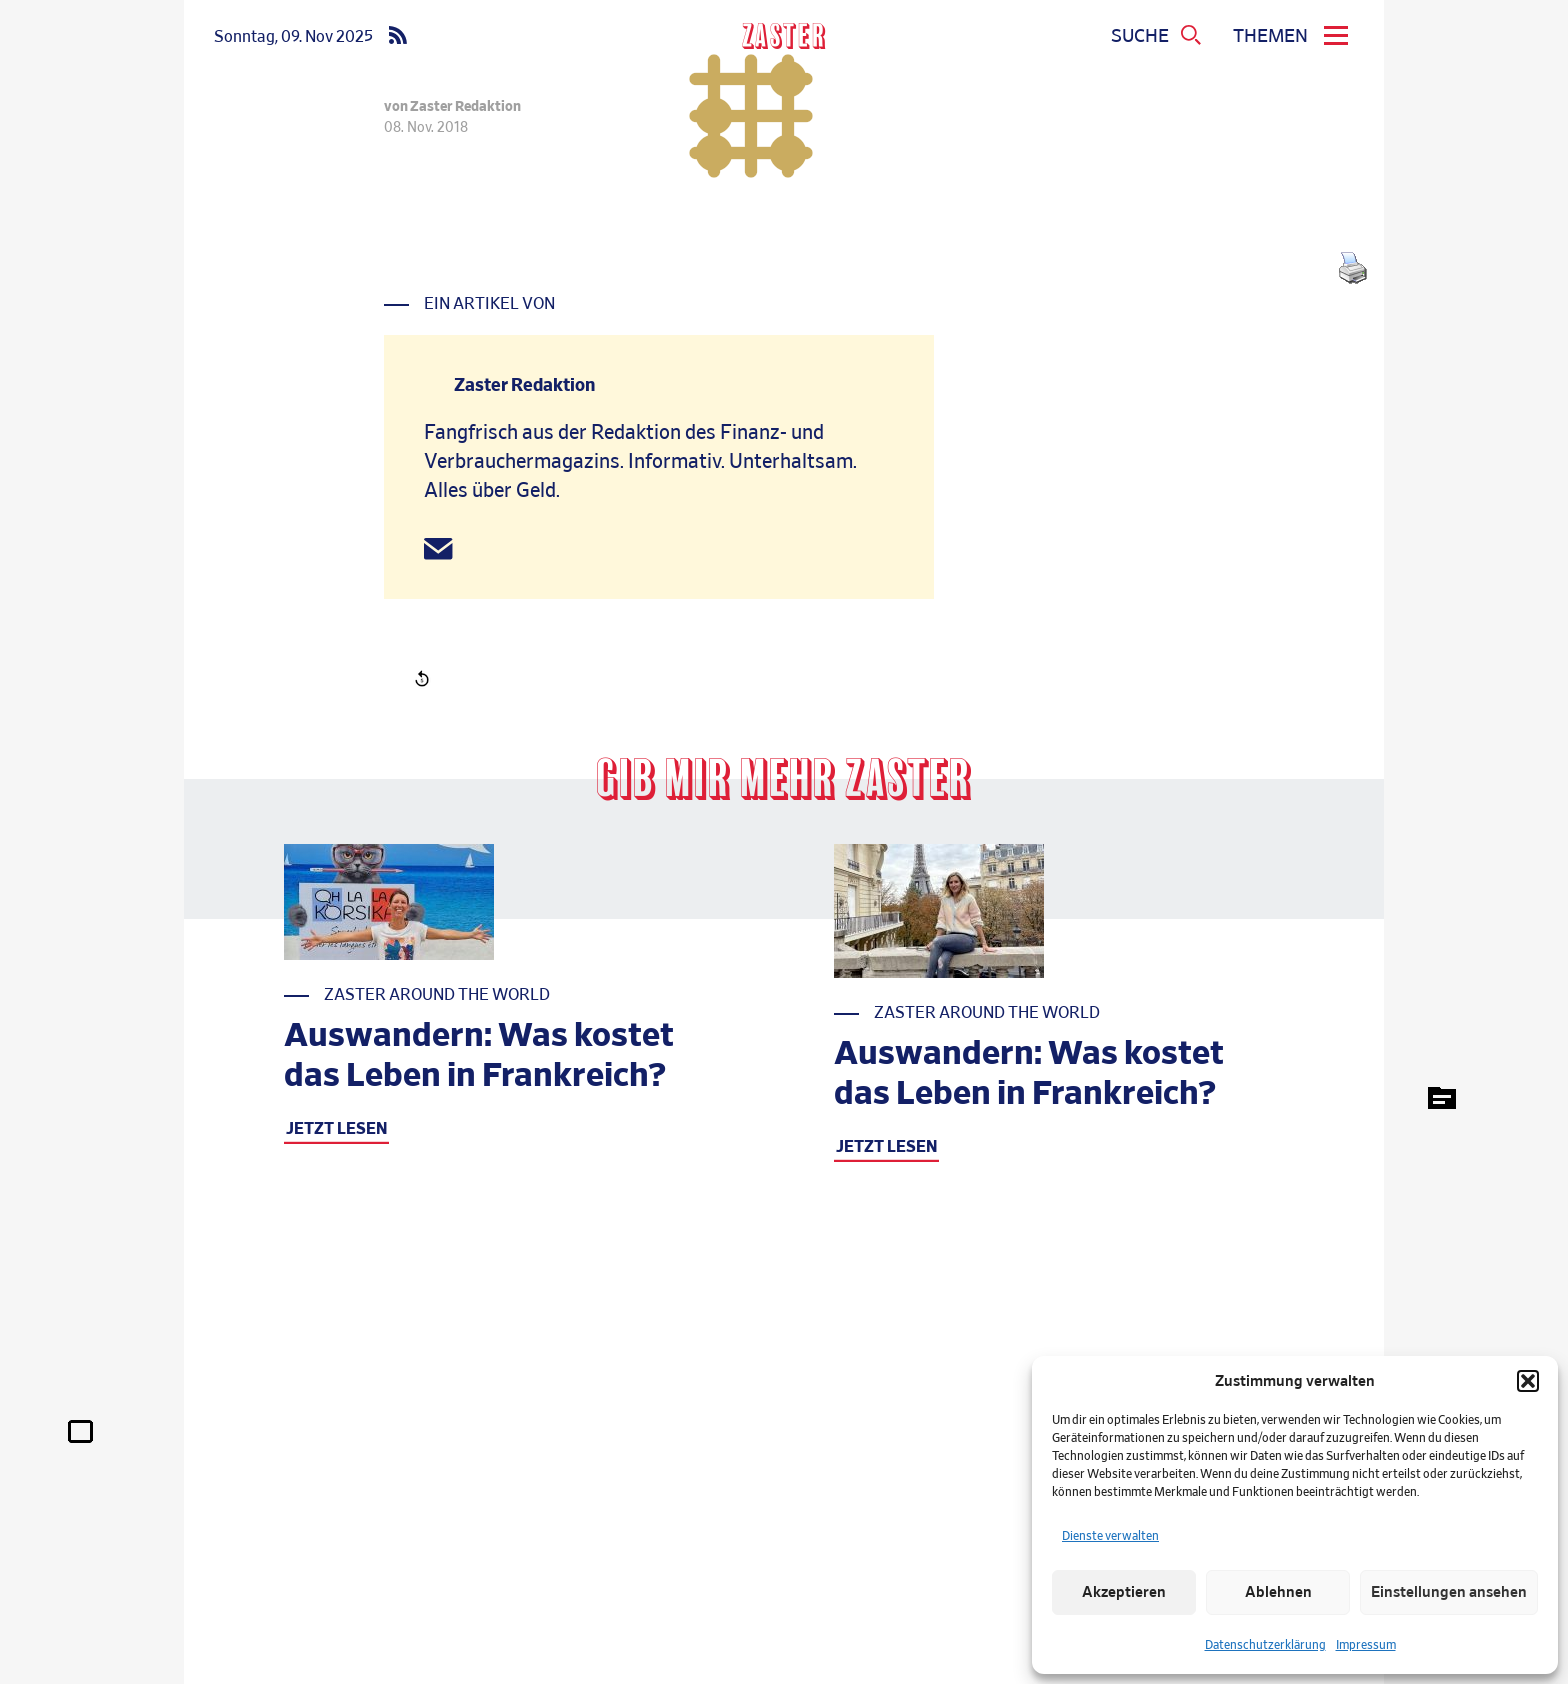  I want to click on view data grid or chart visualization, so click(751, 116).